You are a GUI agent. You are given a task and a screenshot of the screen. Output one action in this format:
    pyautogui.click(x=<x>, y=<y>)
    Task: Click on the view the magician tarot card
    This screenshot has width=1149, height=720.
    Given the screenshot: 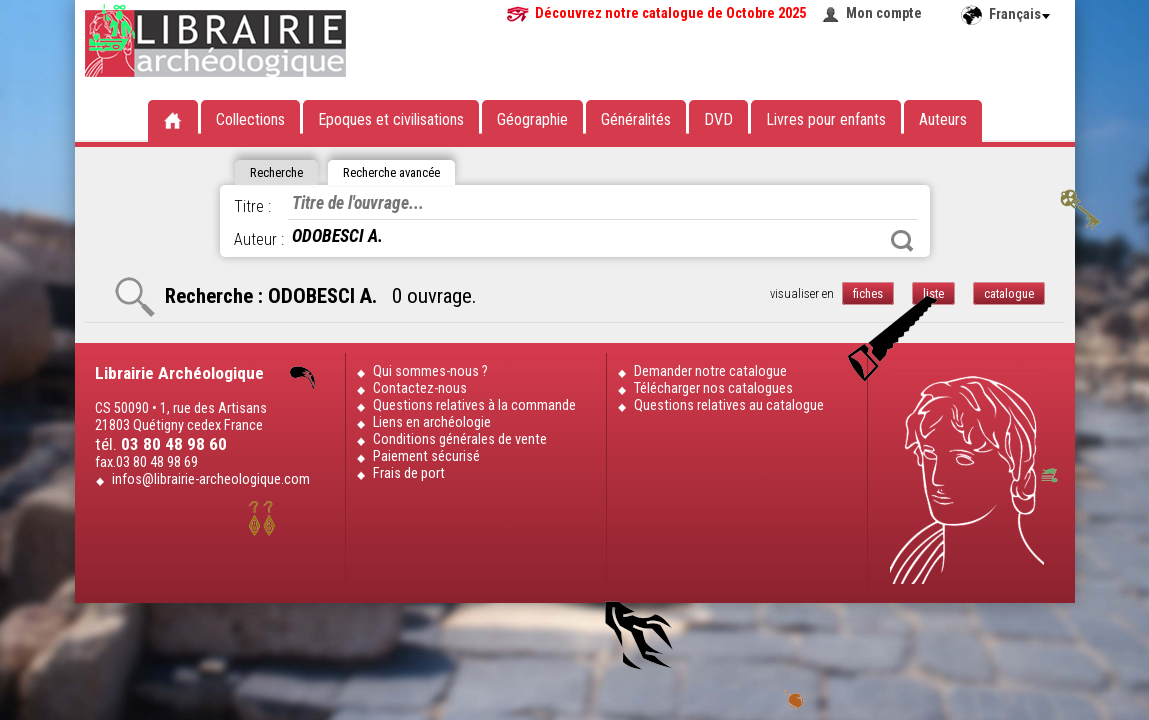 What is the action you would take?
    pyautogui.click(x=112, y=27)
    